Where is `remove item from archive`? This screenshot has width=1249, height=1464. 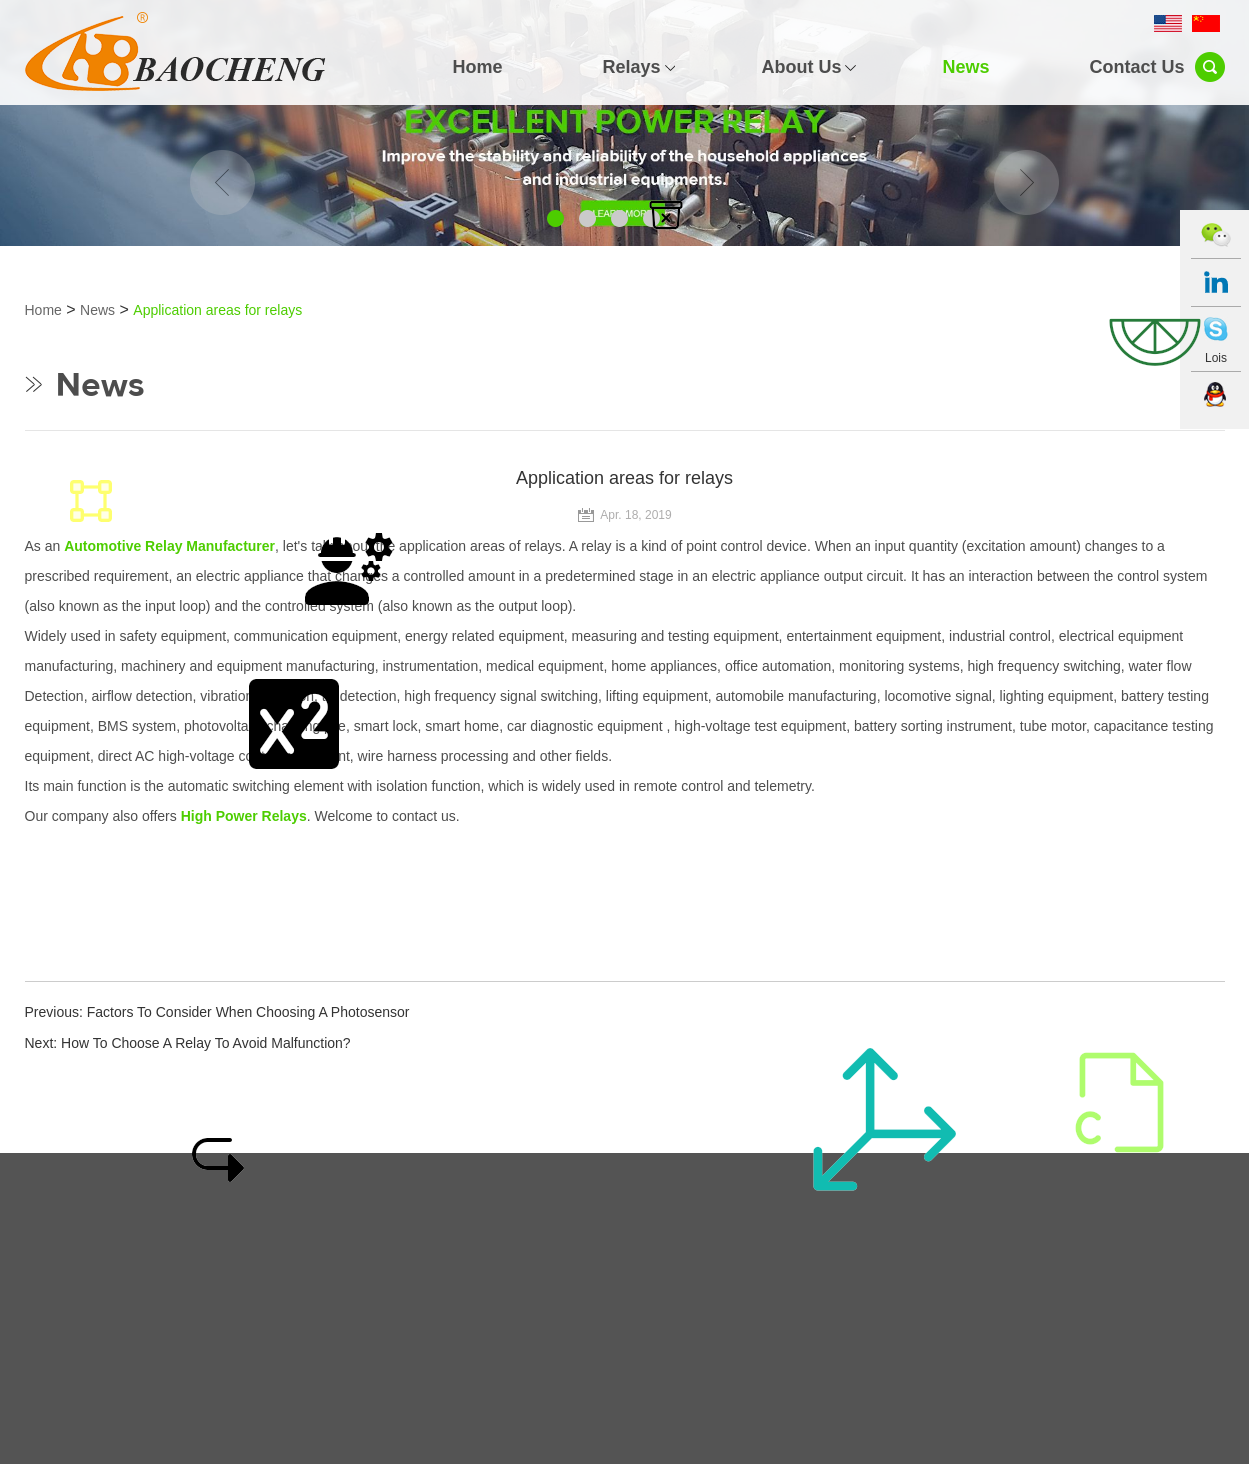 remove item from archive is located at coordinates (666, 215).